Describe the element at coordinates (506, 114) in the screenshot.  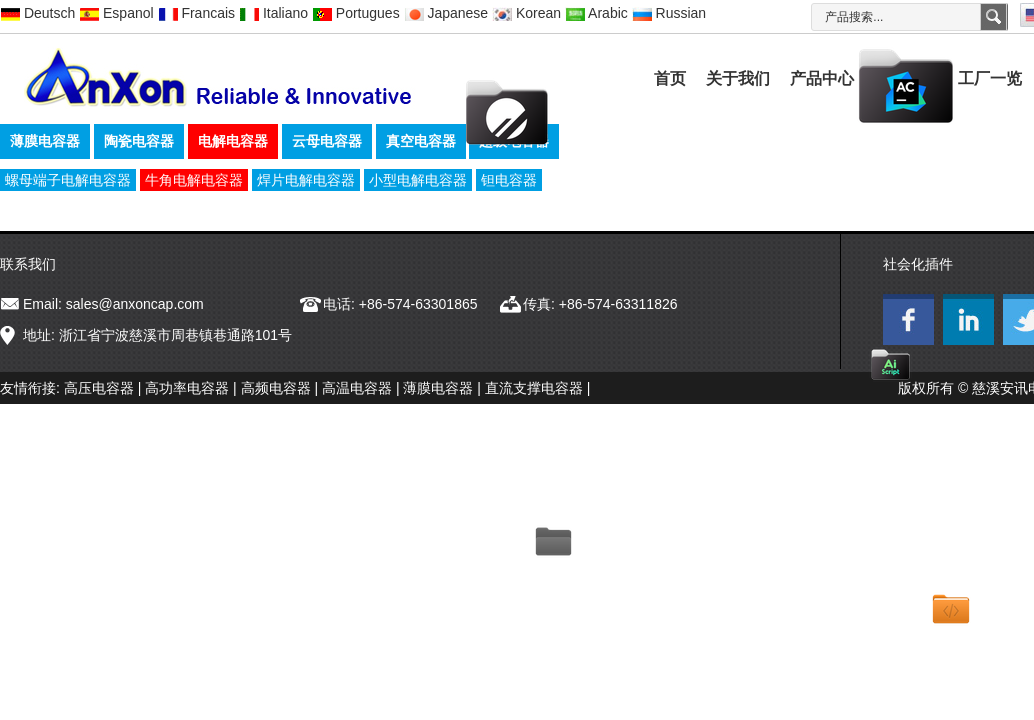
I see `folder containing PlanetScale database files` at that location.